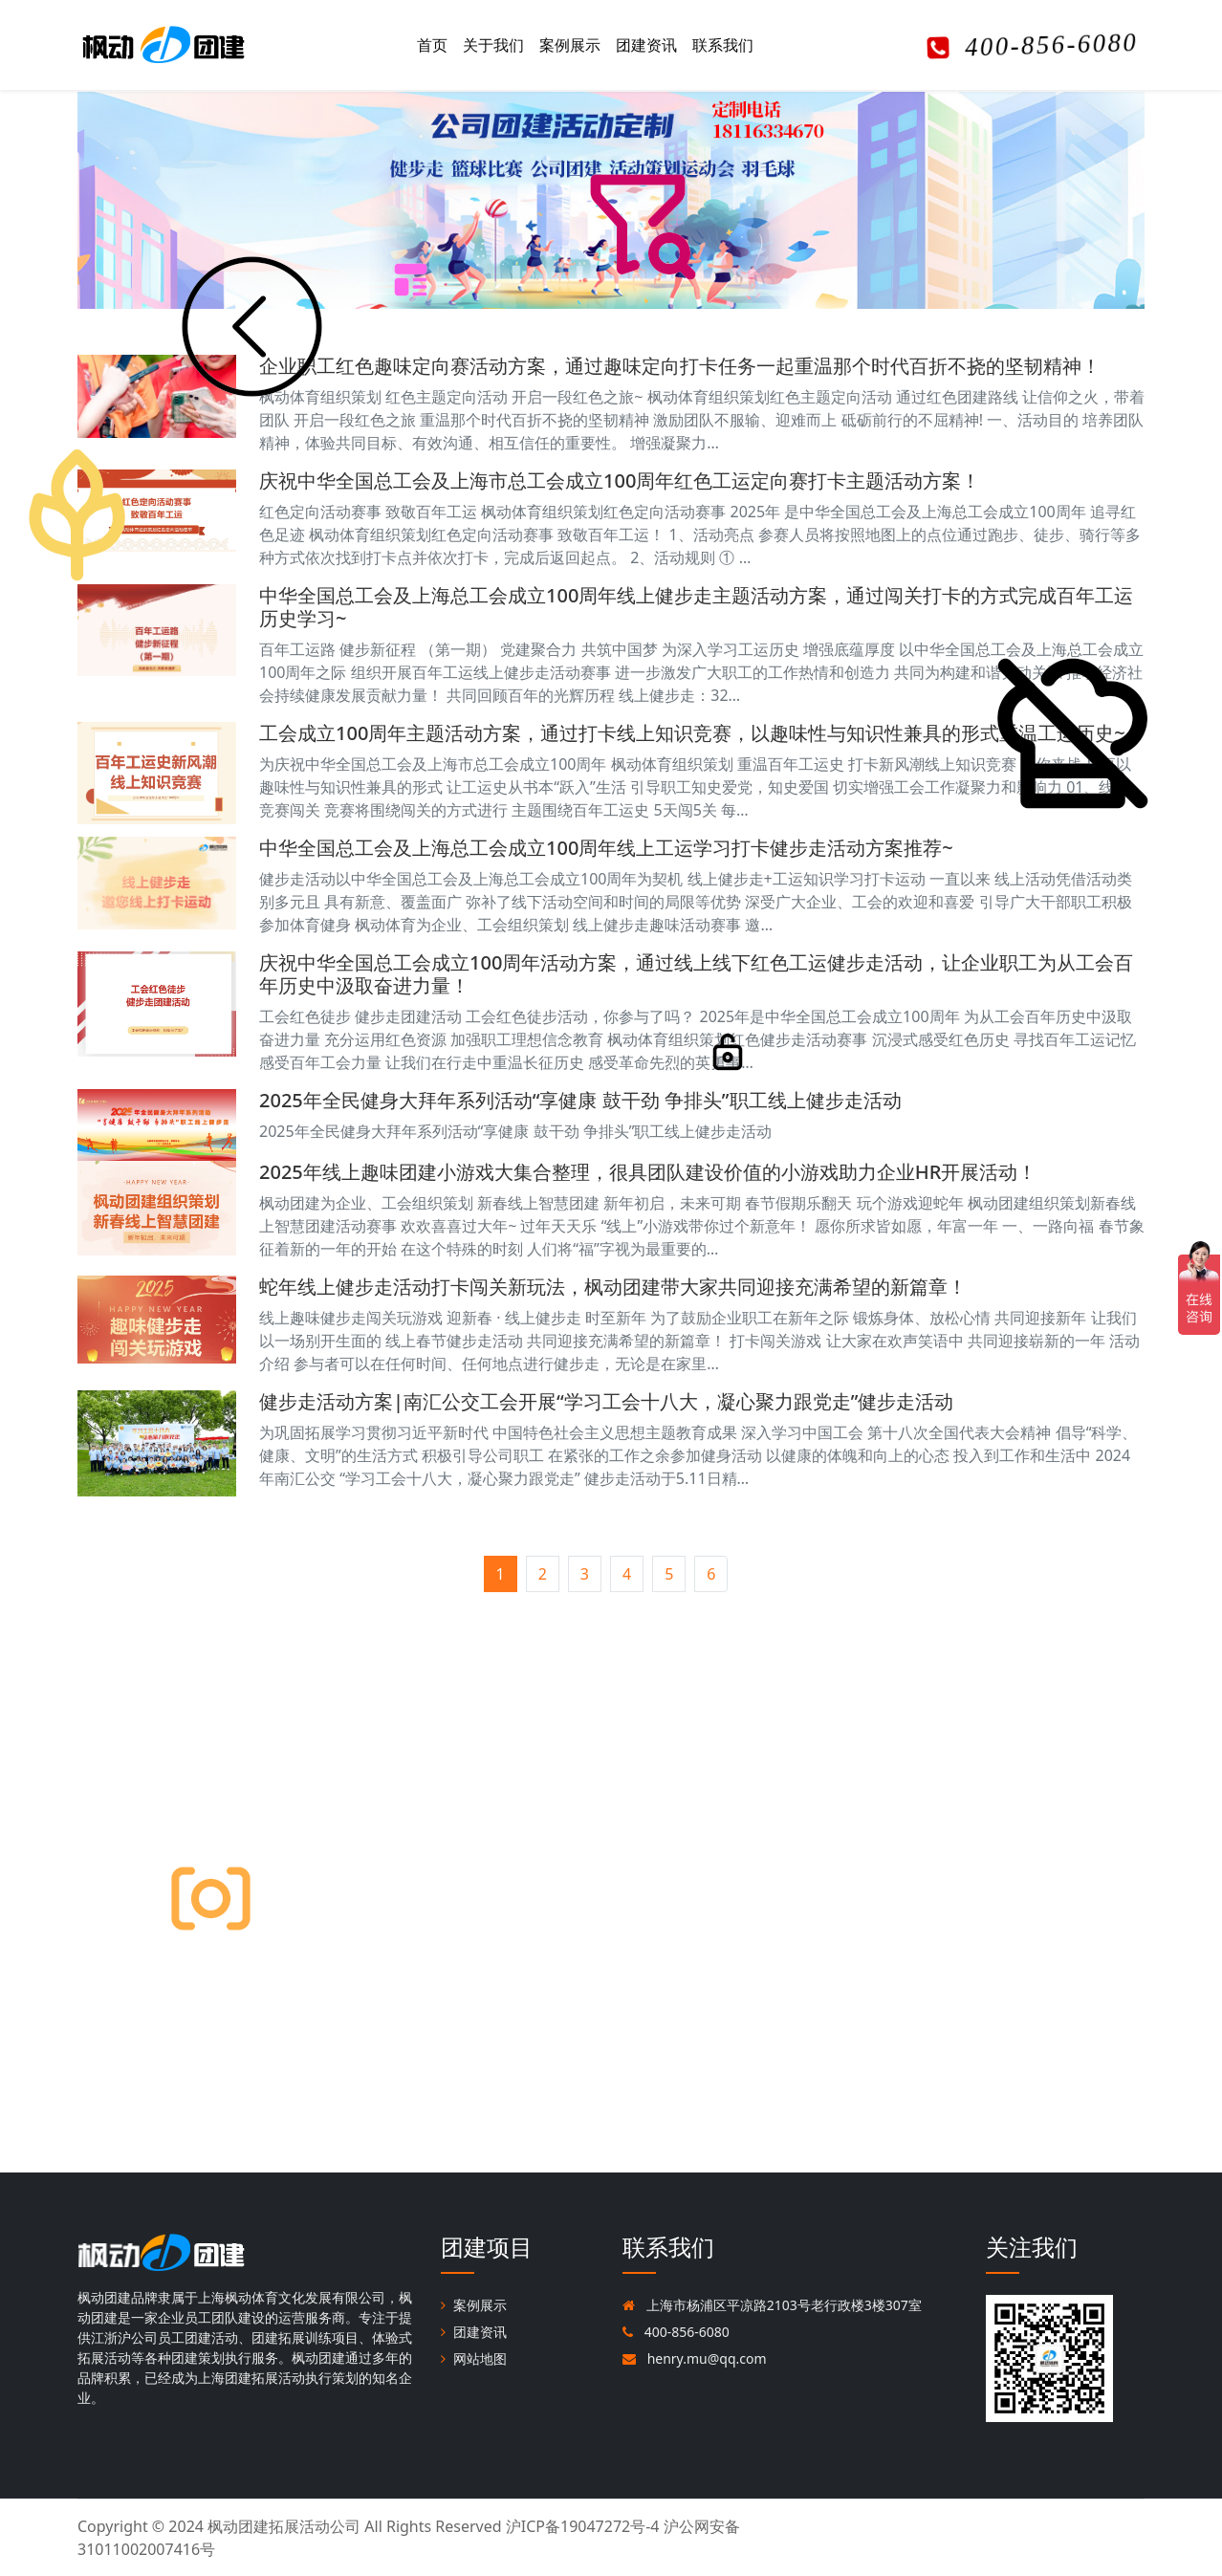 The width and height of the screenshot is (1222, 2576). What do you see at coordinates (76, 514) in the screenshot?
I see `indicates grain or wheat-based ingredients` at bounding box center [76, 514].